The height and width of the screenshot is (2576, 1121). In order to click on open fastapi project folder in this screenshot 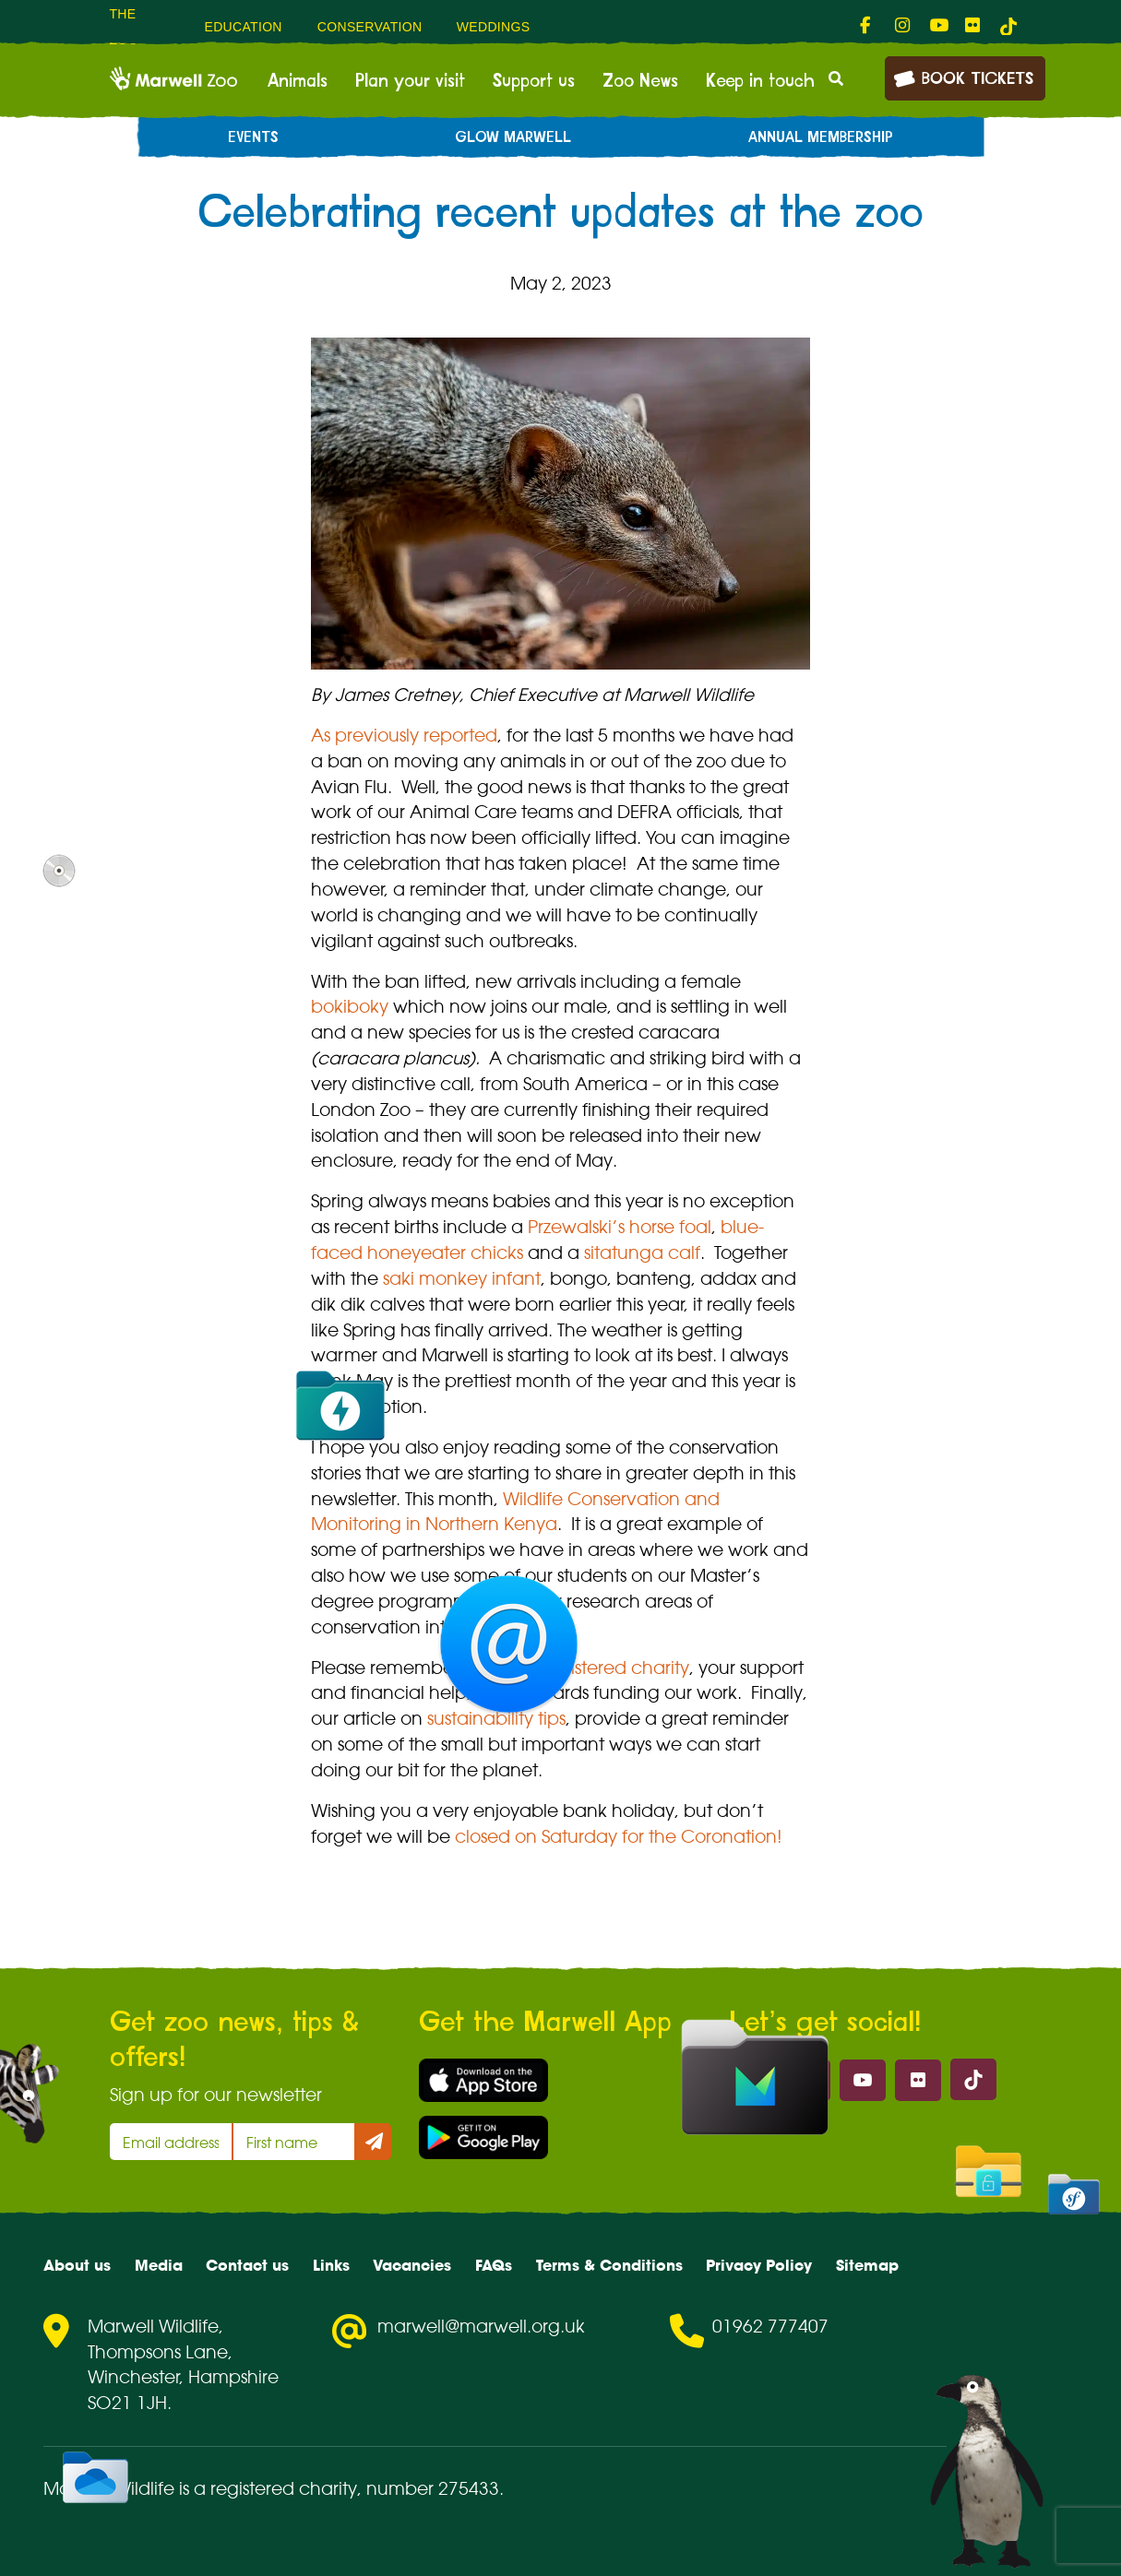, I will do `click(340, 1407)`.